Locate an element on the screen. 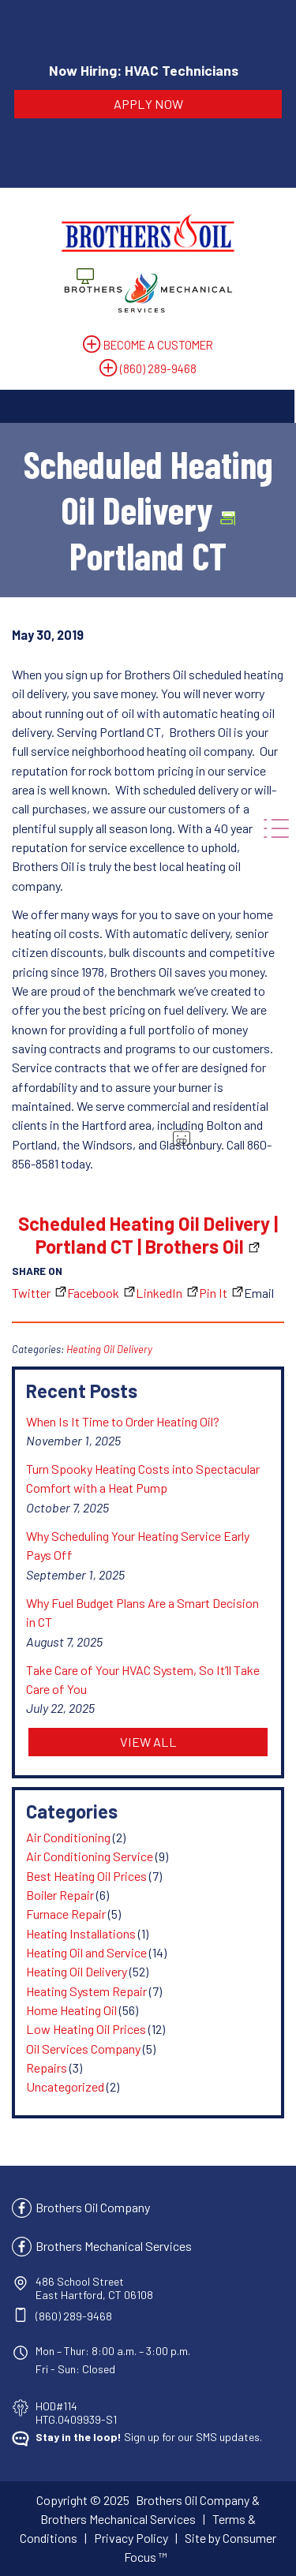 Image resolution: width=296 pixels, height=2576 pixels. align text or content to the right is located at coordinates (228, 518).